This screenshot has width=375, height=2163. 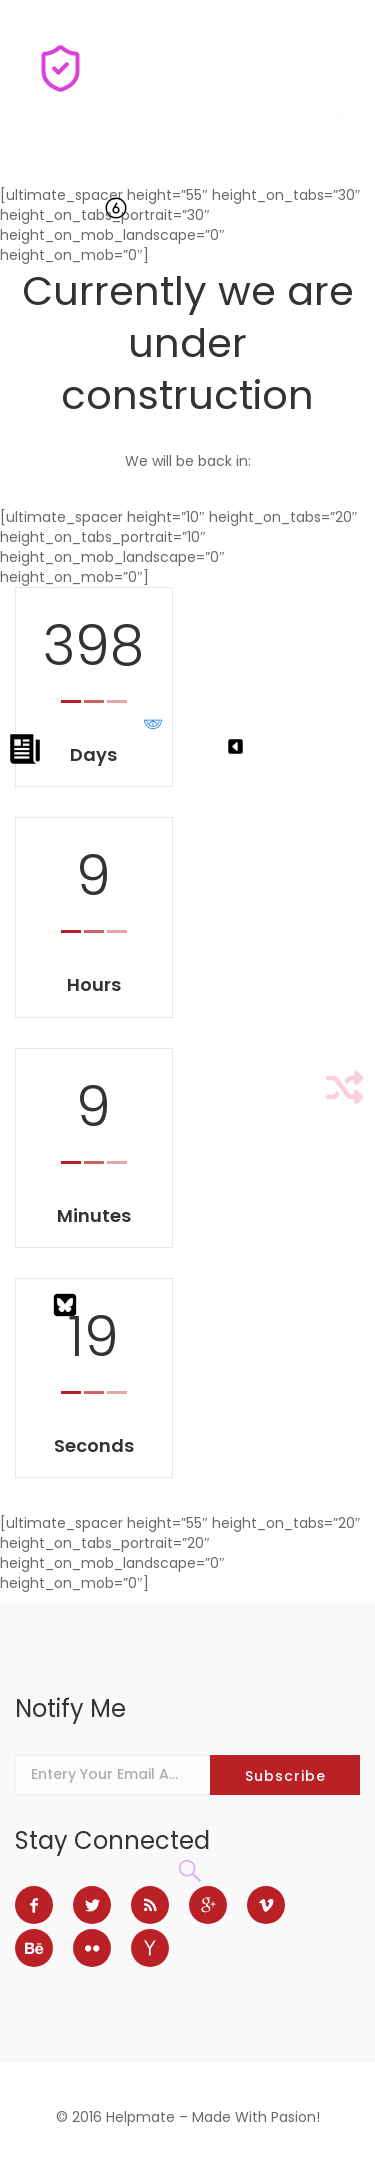 What do you see at coordinates (190, 1871) in the screenshot?
I see `sistrix SEO tool logo` at bounding box center [190, 1871].